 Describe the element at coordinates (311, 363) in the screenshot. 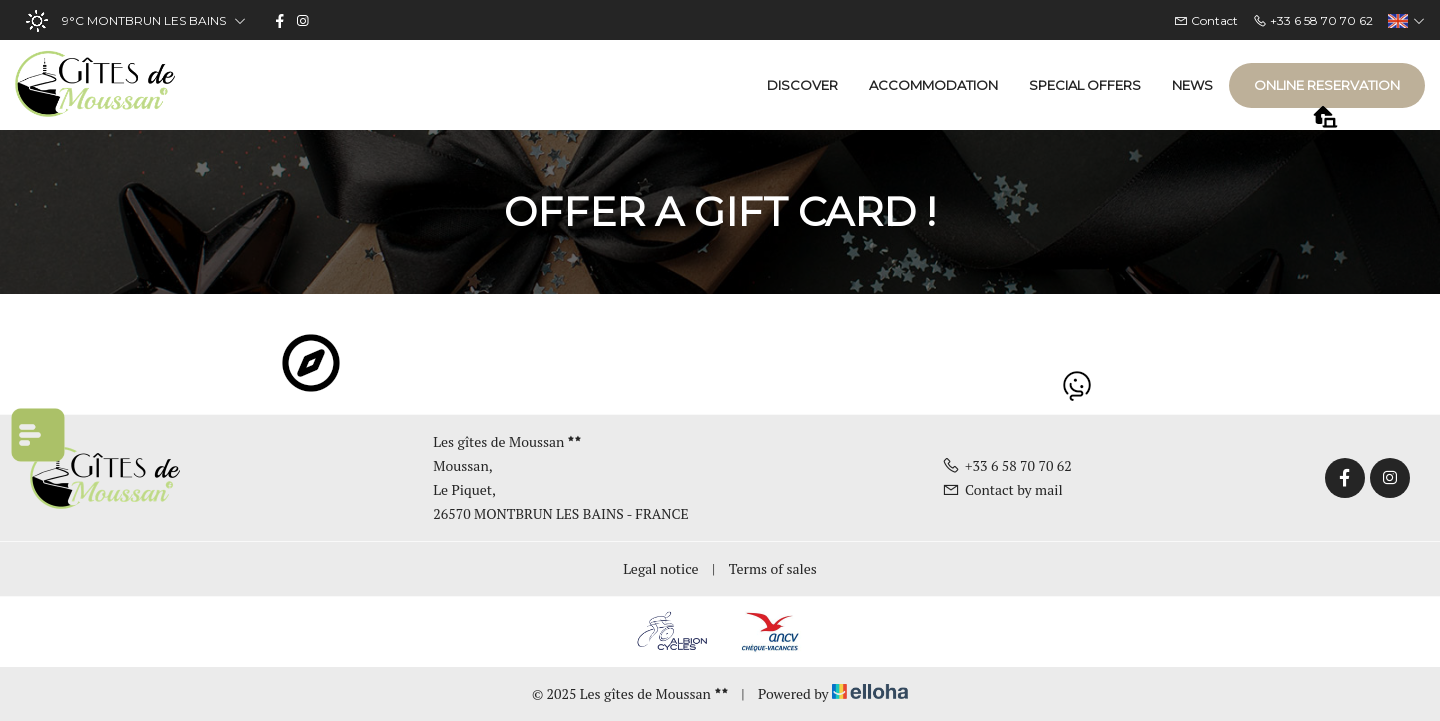

I see `open navigation or directions` at that location.